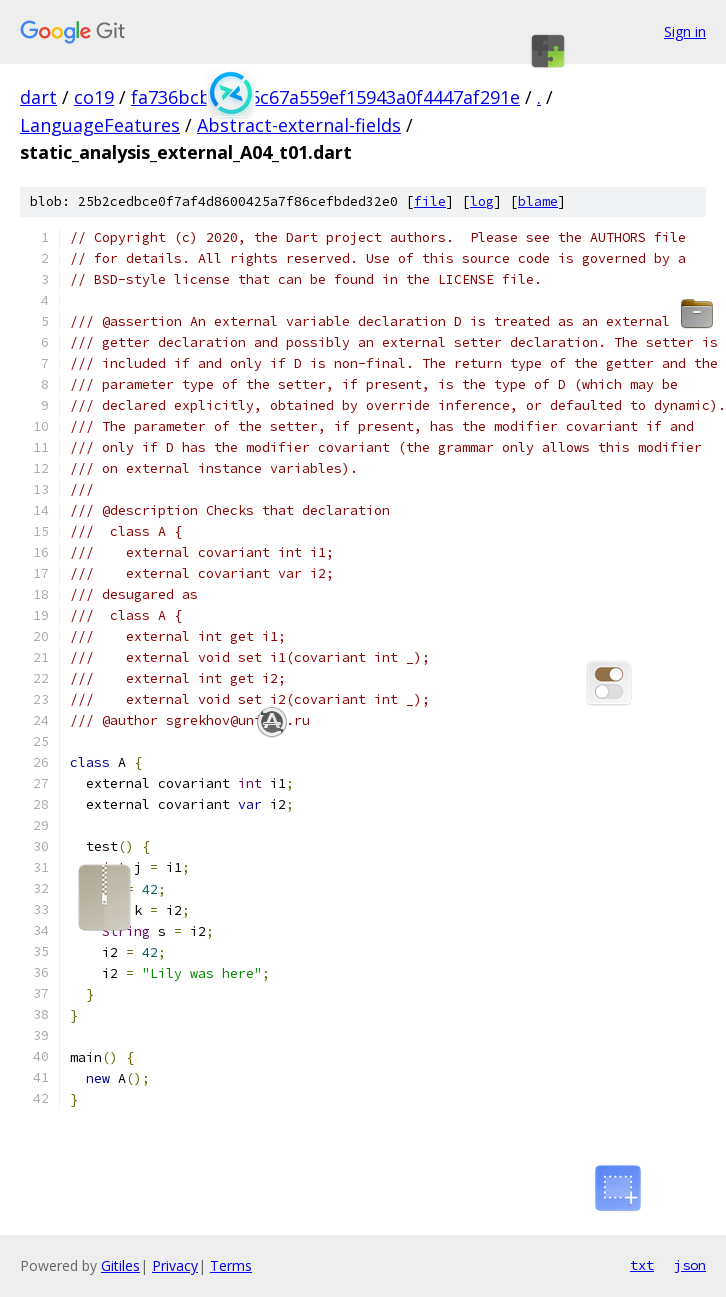 The width and height of the screenshot is (726, 1297). Describe the element at coordinates (231, 93) in the screenshot. I see `launch remmina remote desktop client` at that location.